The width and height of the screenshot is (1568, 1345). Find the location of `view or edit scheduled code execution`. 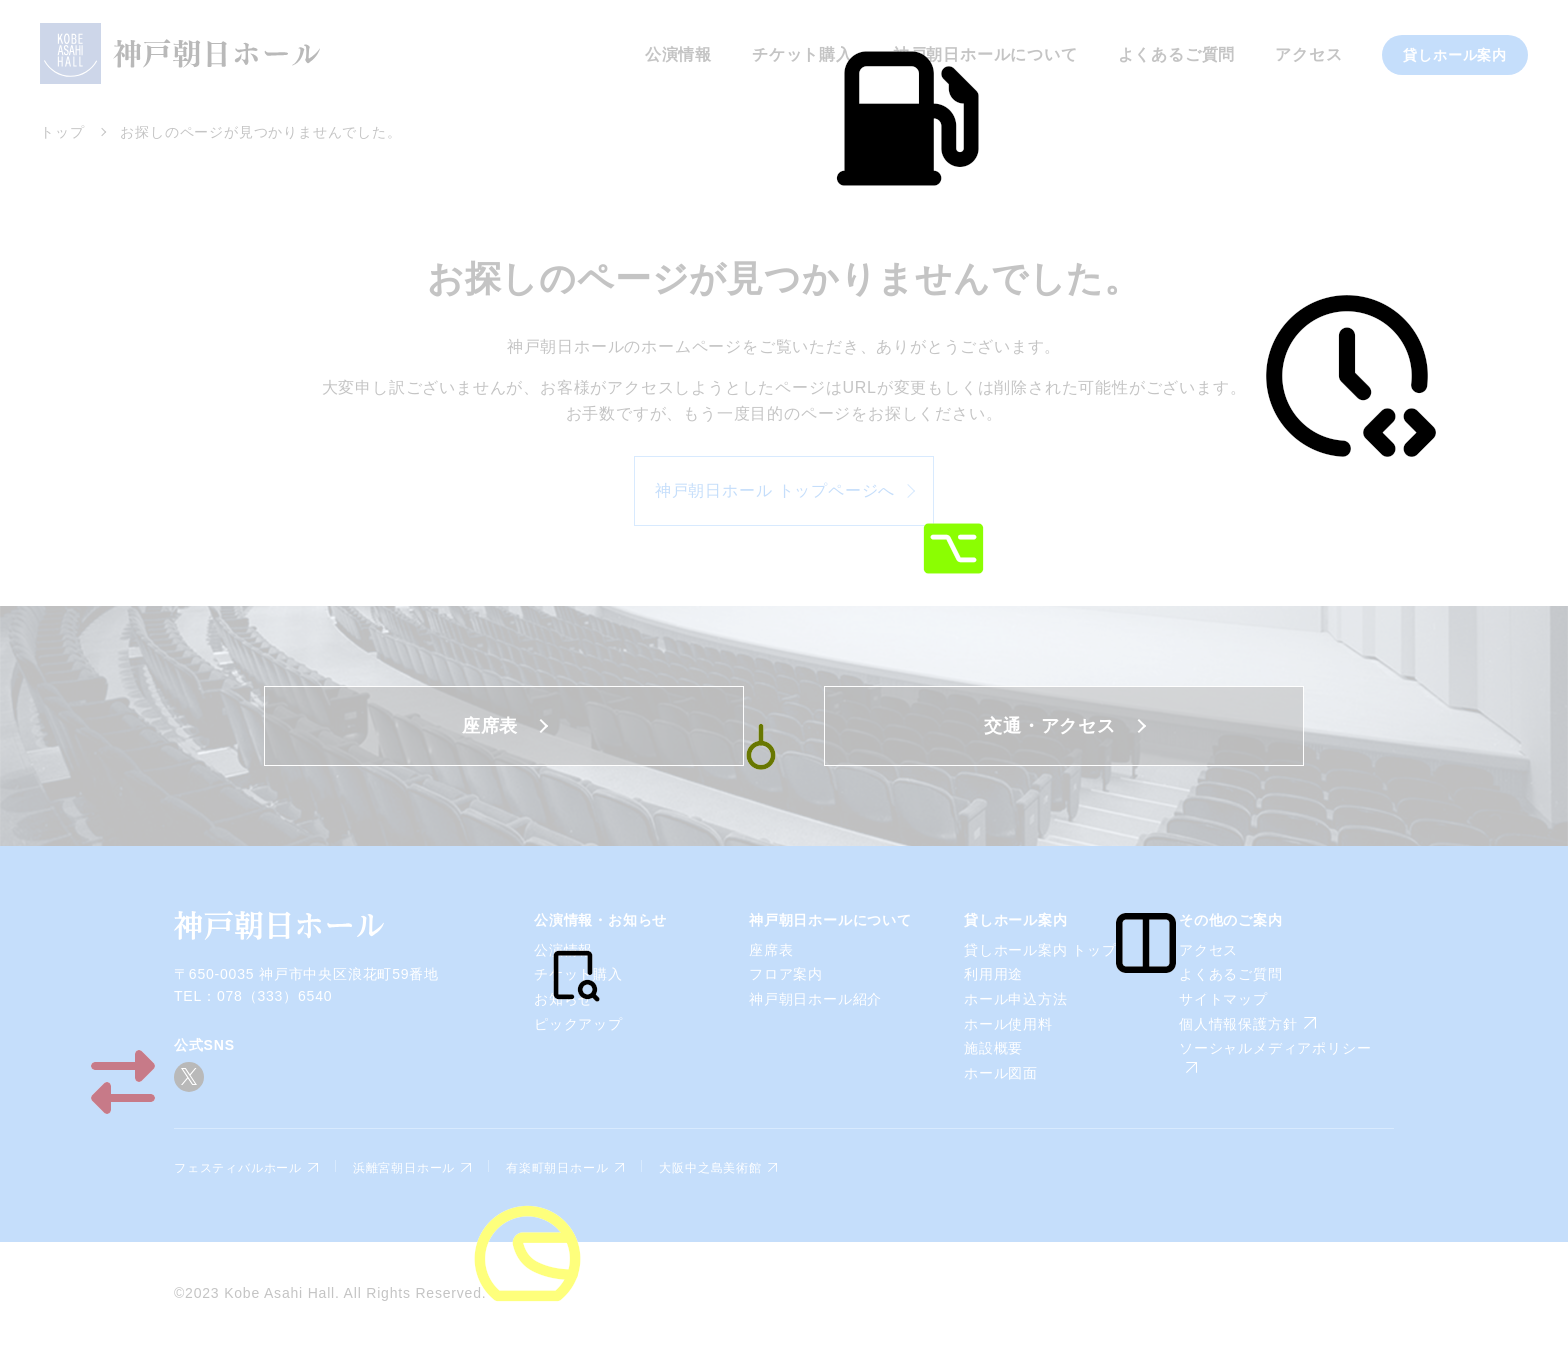

view or edit scheduled code execution is located at coordinates (1347, 376).